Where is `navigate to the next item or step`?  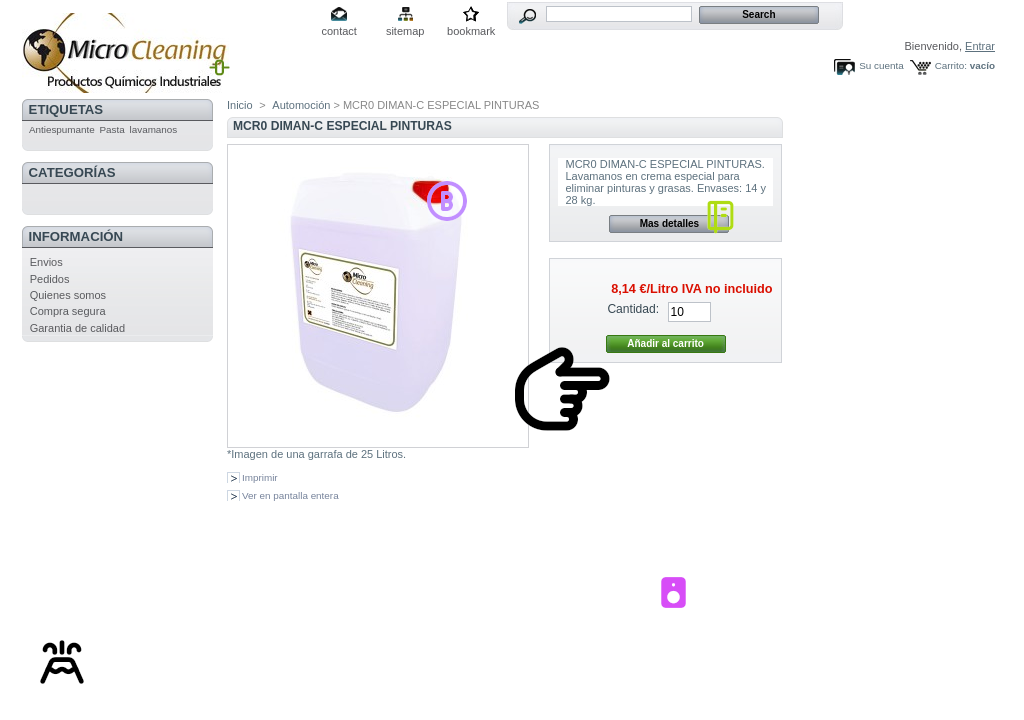 navigate to the next item or step is located at coordinates (560, 390).